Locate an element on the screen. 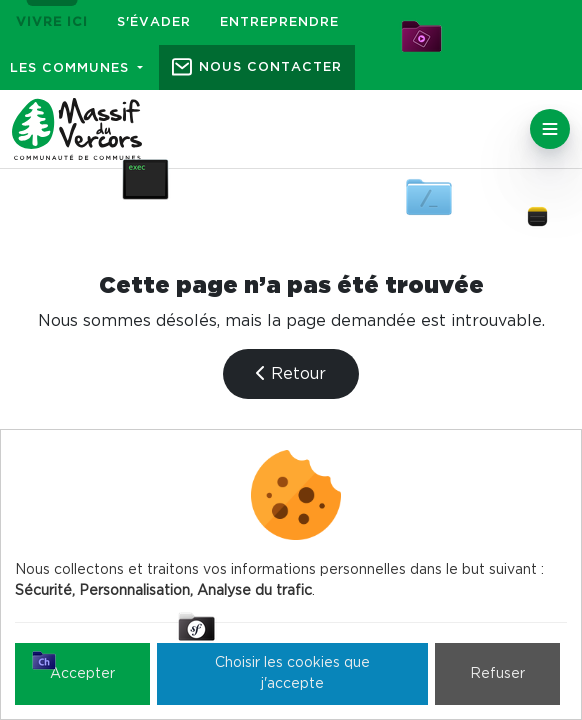 Image resolution: width=582 pixels, height=720 pixels. open the notes app is located at coordinates (537, 216).